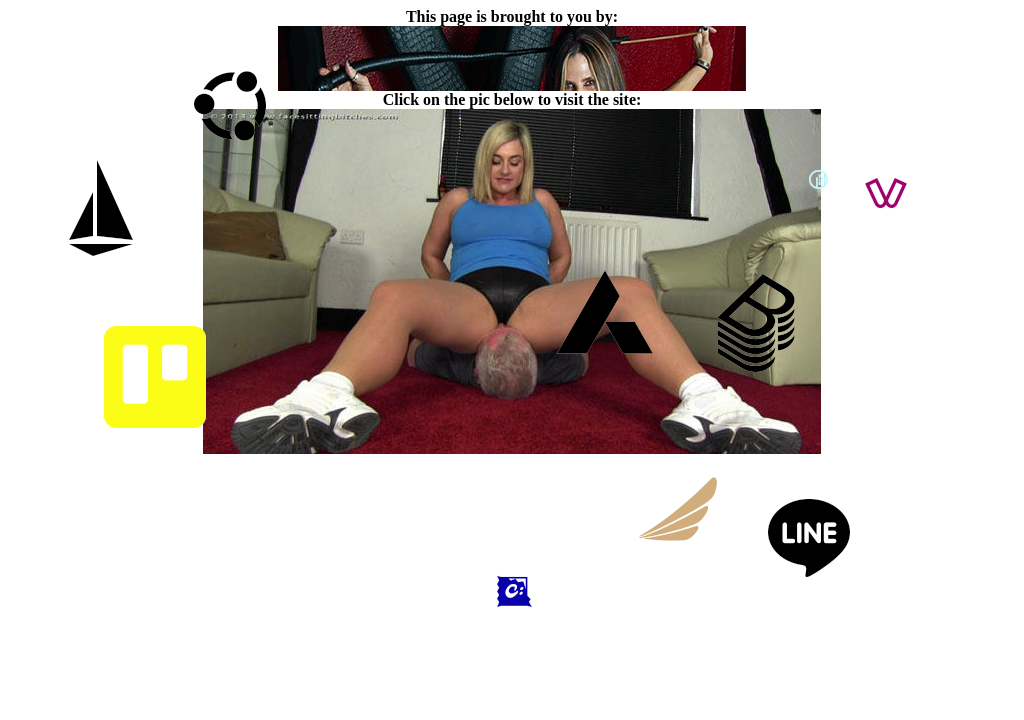 The height and width of the screenshot is (720, 1024). What do you see at coordinates (155, 377) in the screenshot?
I see `open trello app` at bounding box center [155, 377].